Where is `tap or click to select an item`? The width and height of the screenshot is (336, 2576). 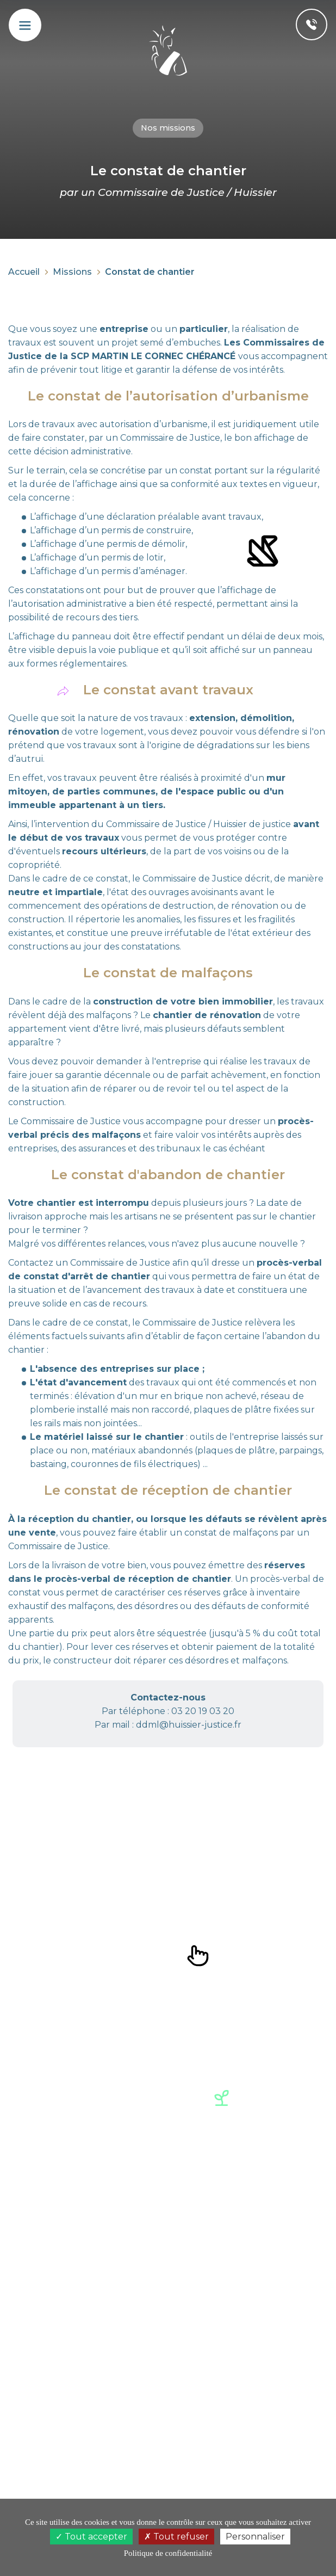 tap or click to select an item is located at coordinates (198, 1956).